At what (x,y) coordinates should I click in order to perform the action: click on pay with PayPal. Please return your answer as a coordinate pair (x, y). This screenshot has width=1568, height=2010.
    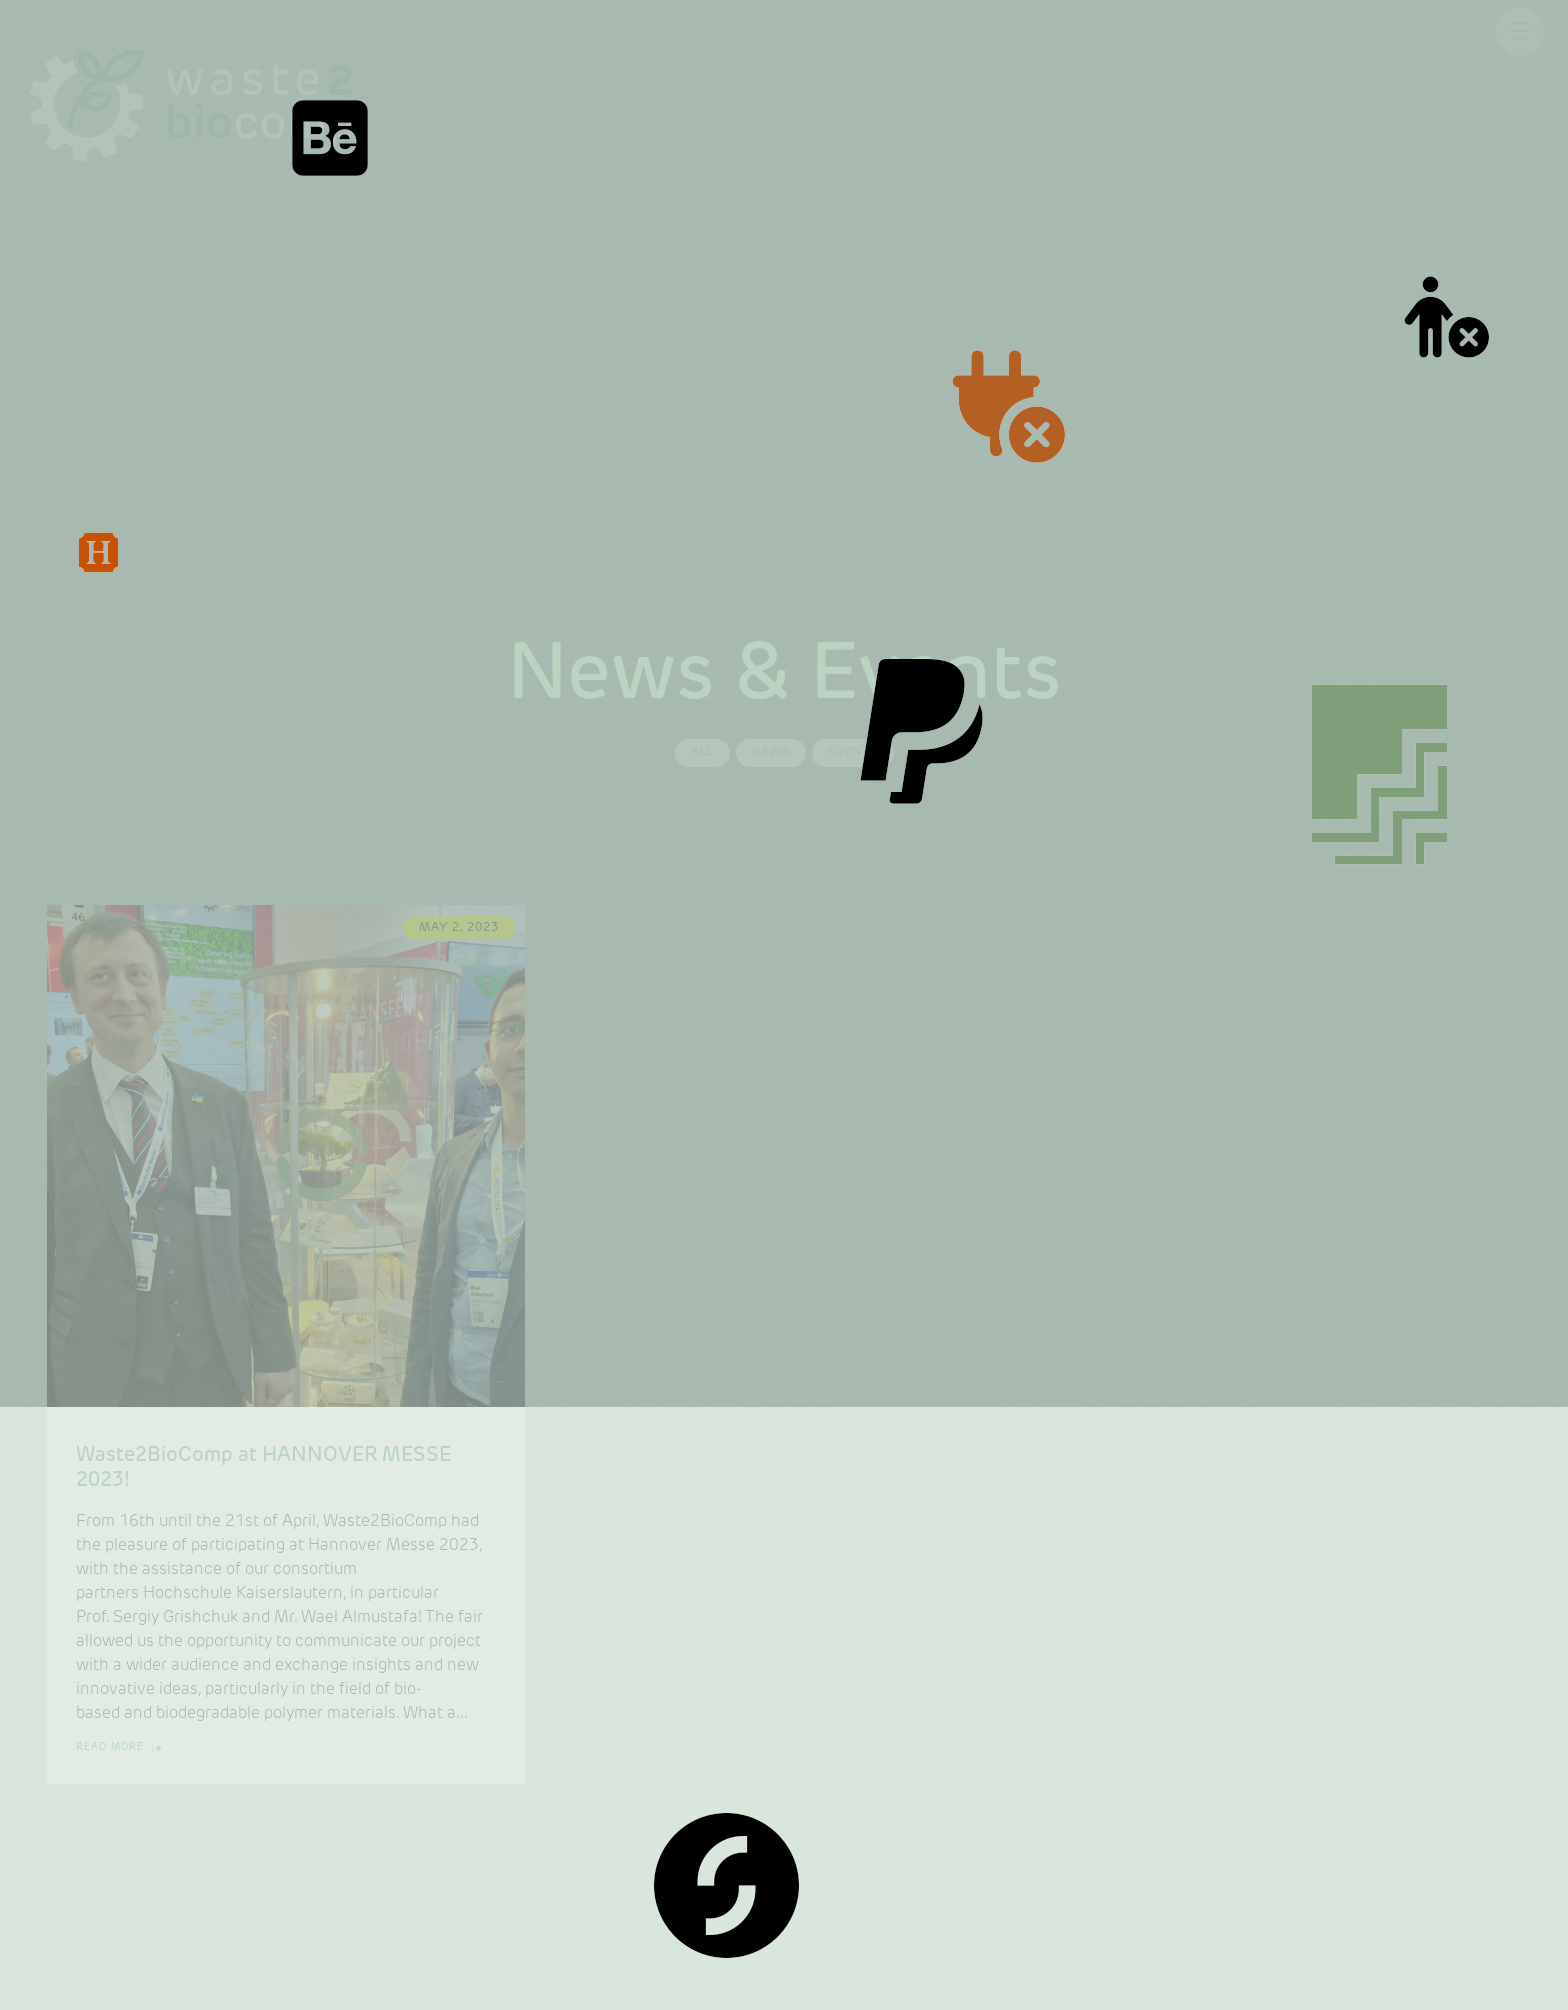
    Looking at the image, I should click on (923, 729).